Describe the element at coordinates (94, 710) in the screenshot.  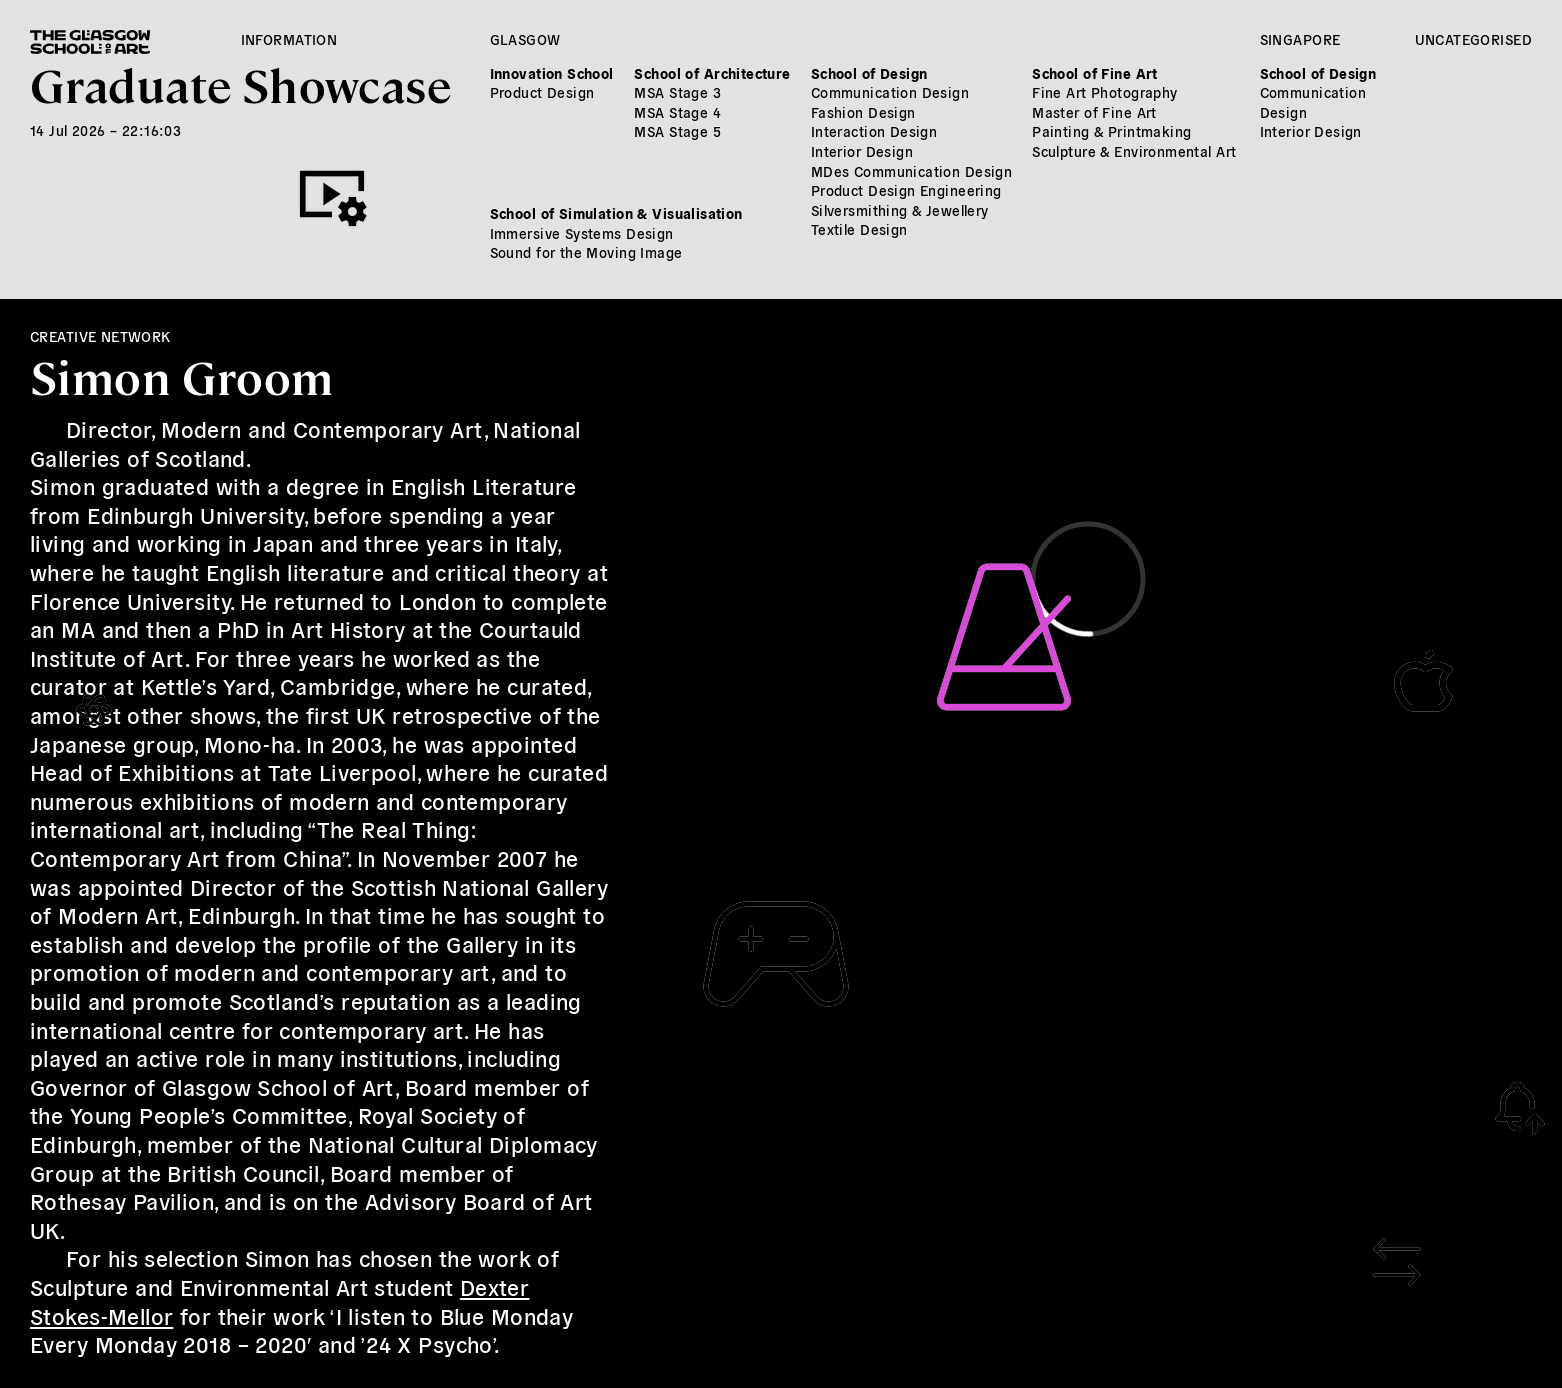
I see `indicates a React.js application or component` at that location.